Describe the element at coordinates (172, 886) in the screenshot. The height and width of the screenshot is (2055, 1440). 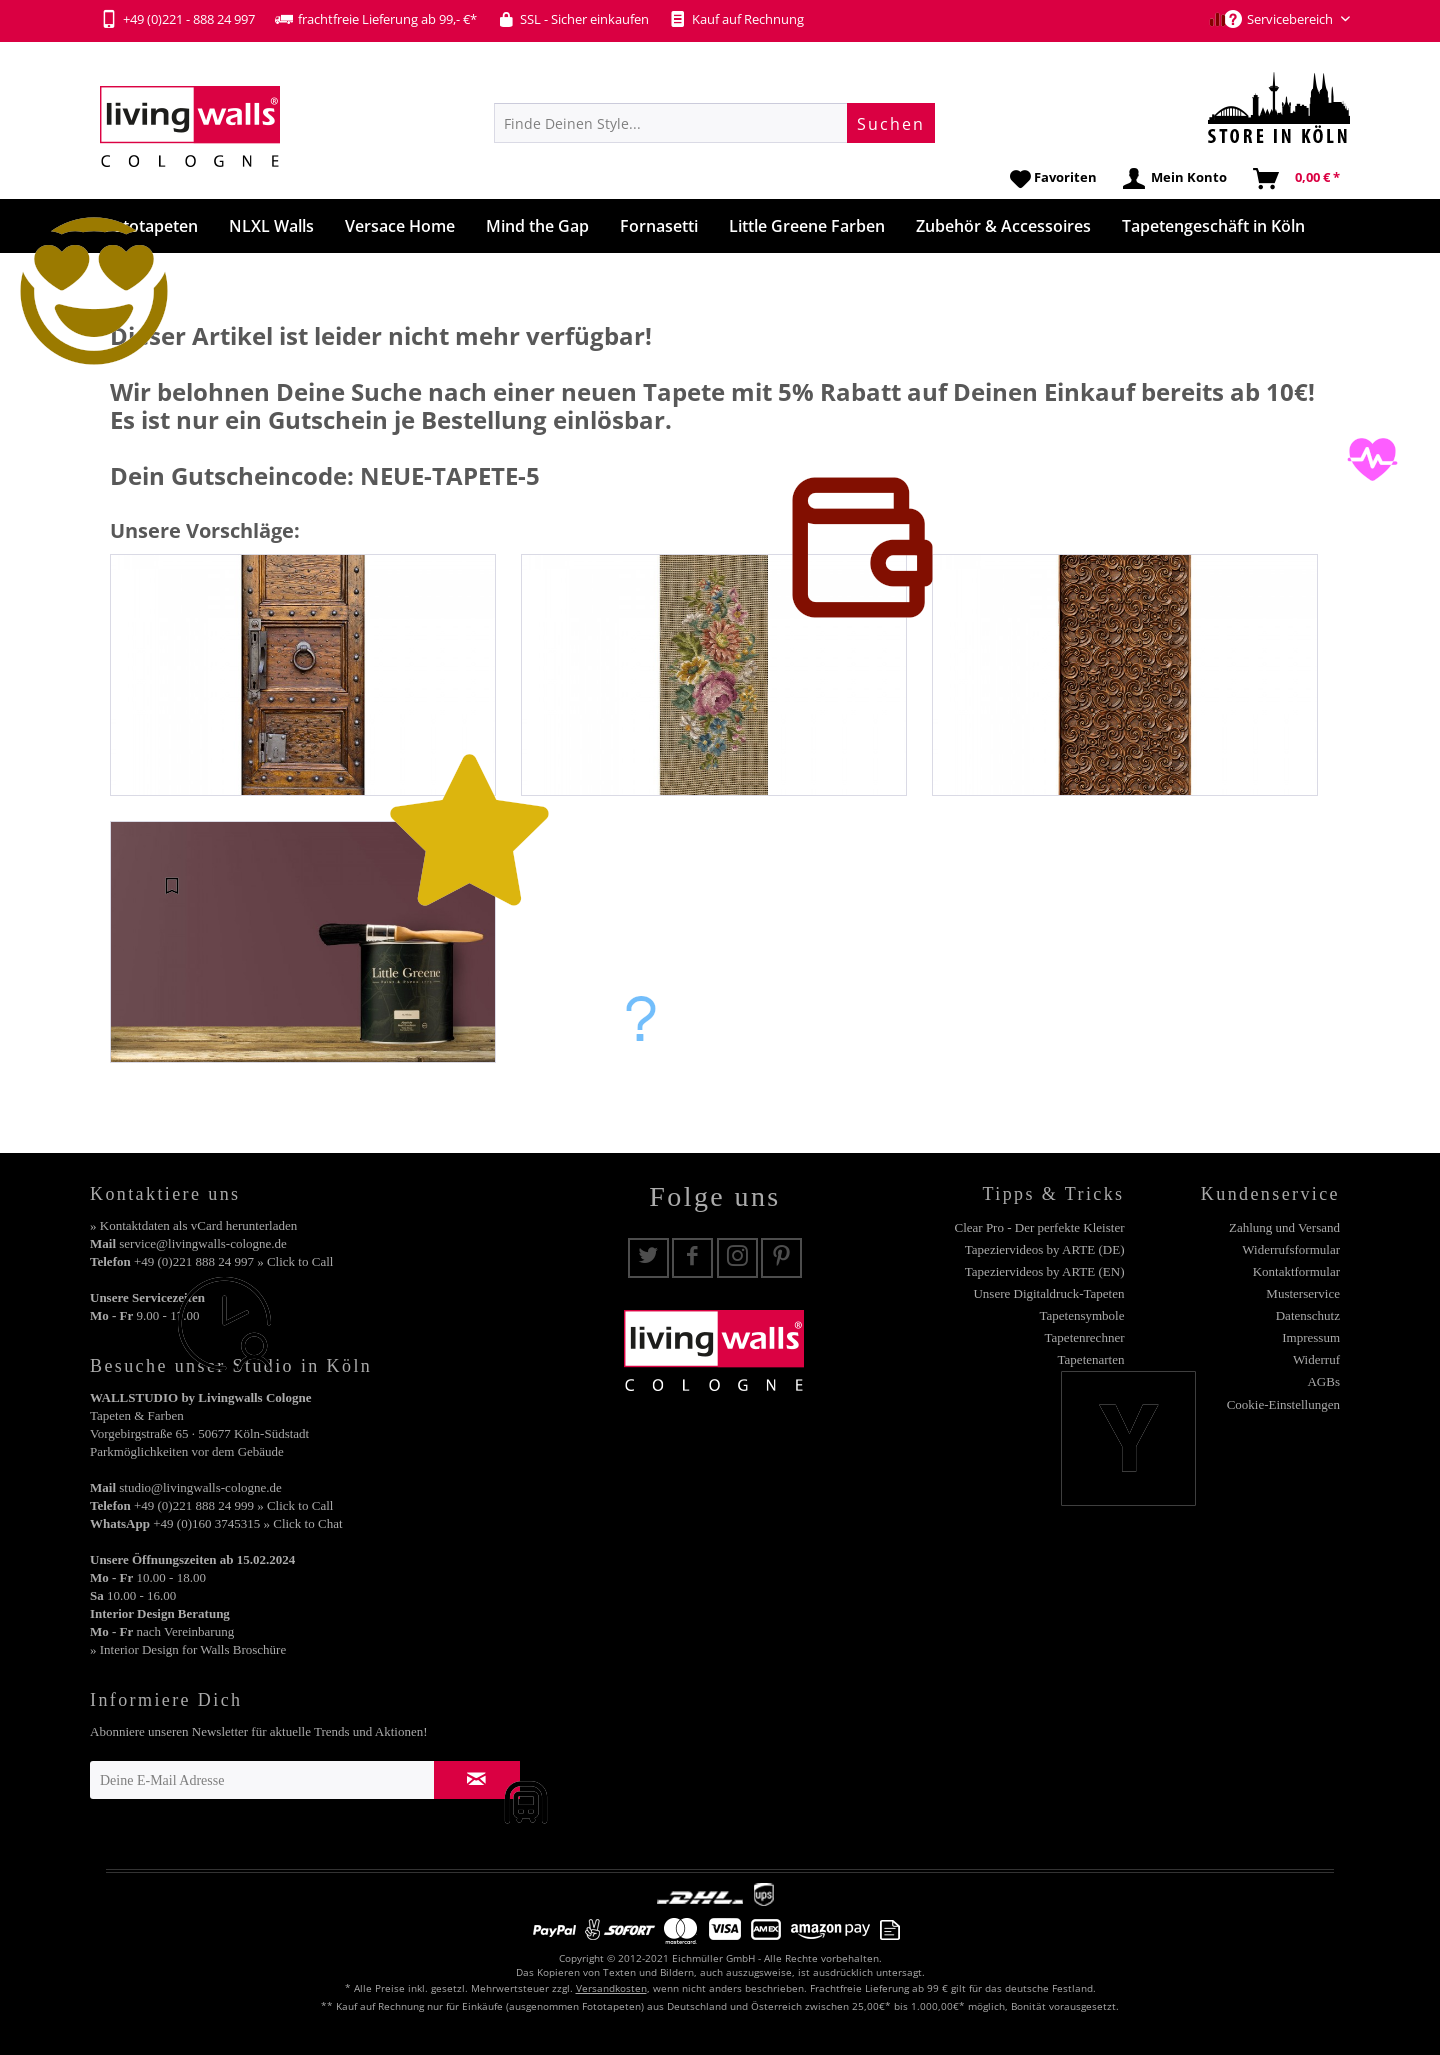
I see `save this item for later` at that location.